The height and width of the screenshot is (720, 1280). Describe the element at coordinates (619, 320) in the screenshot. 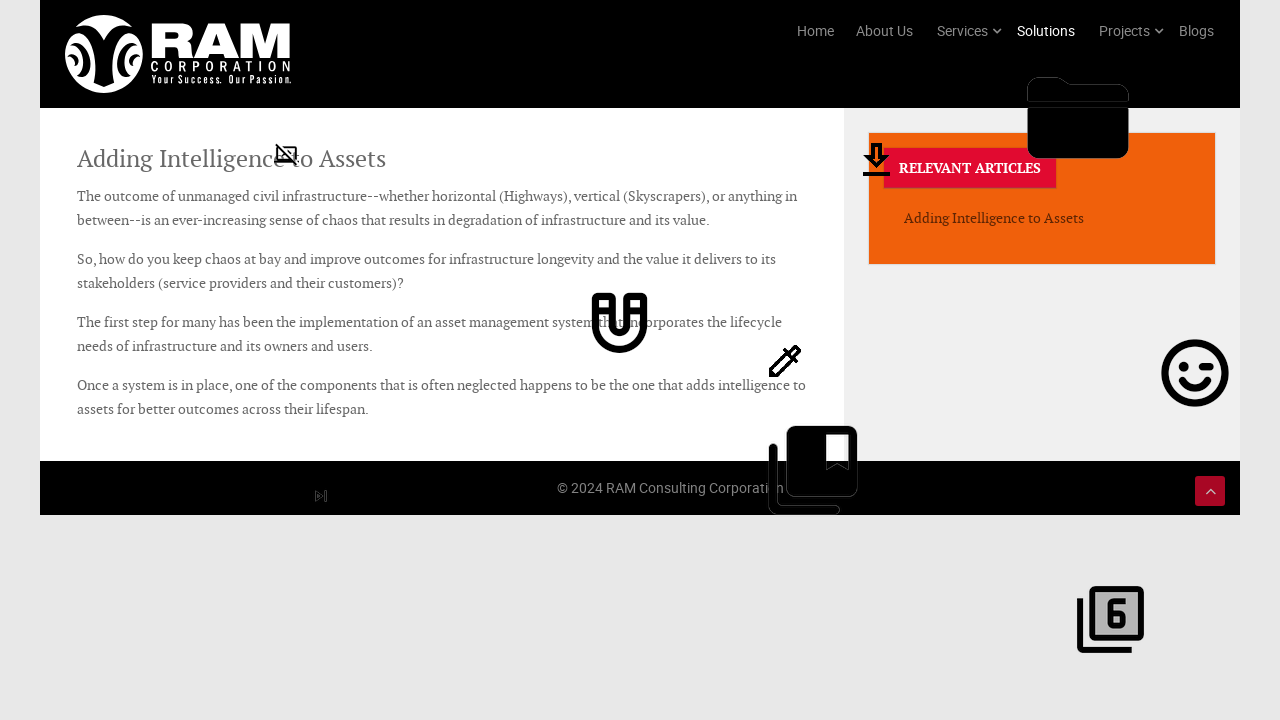

I see `activate magnetic selection or snapping tool` at that location.